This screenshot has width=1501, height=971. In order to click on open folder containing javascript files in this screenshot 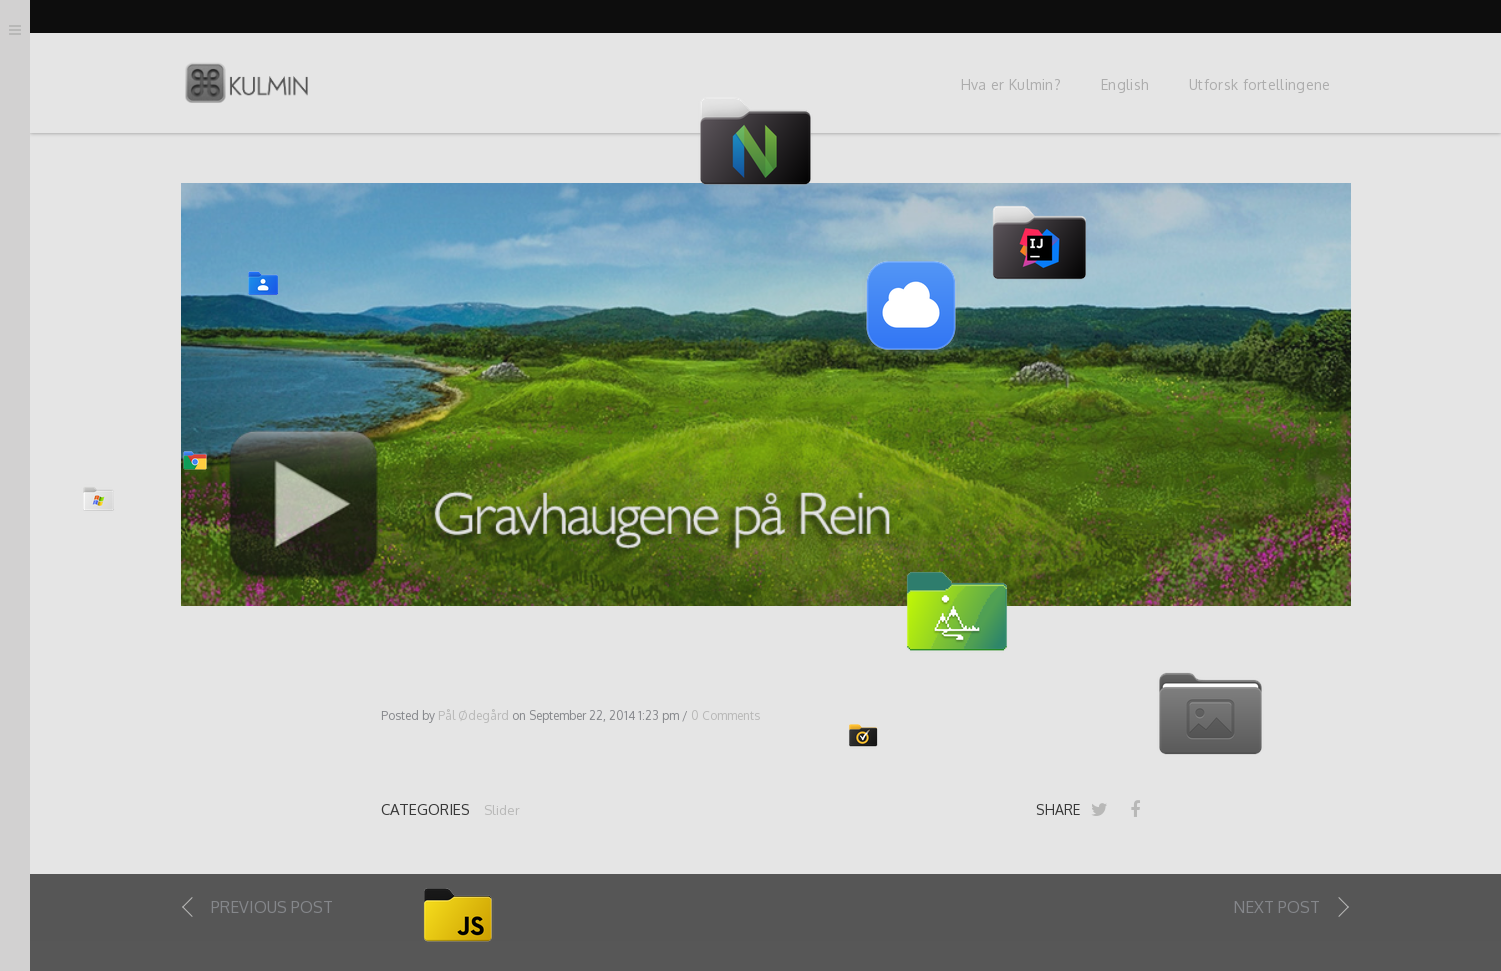, I will do `click(457, 916)`.